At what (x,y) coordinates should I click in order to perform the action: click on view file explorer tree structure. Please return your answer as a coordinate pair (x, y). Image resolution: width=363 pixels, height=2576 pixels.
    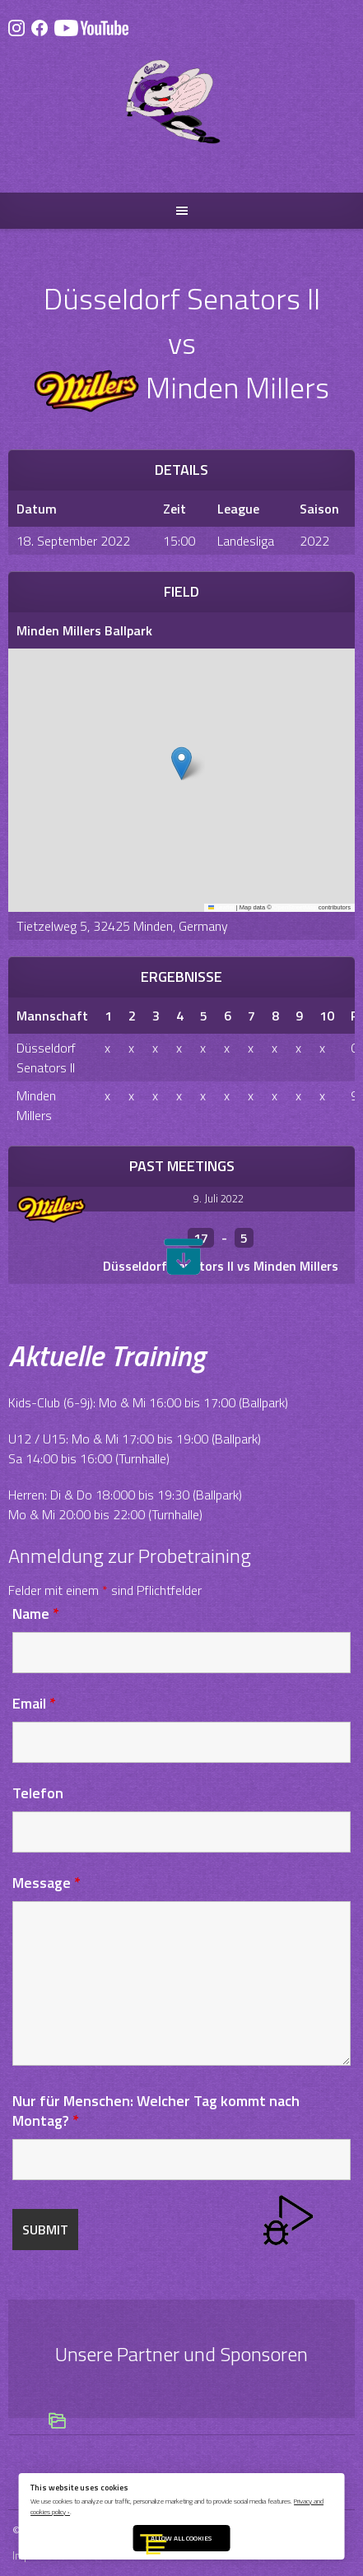
    Looking at the image, I should click on (154, 2544).